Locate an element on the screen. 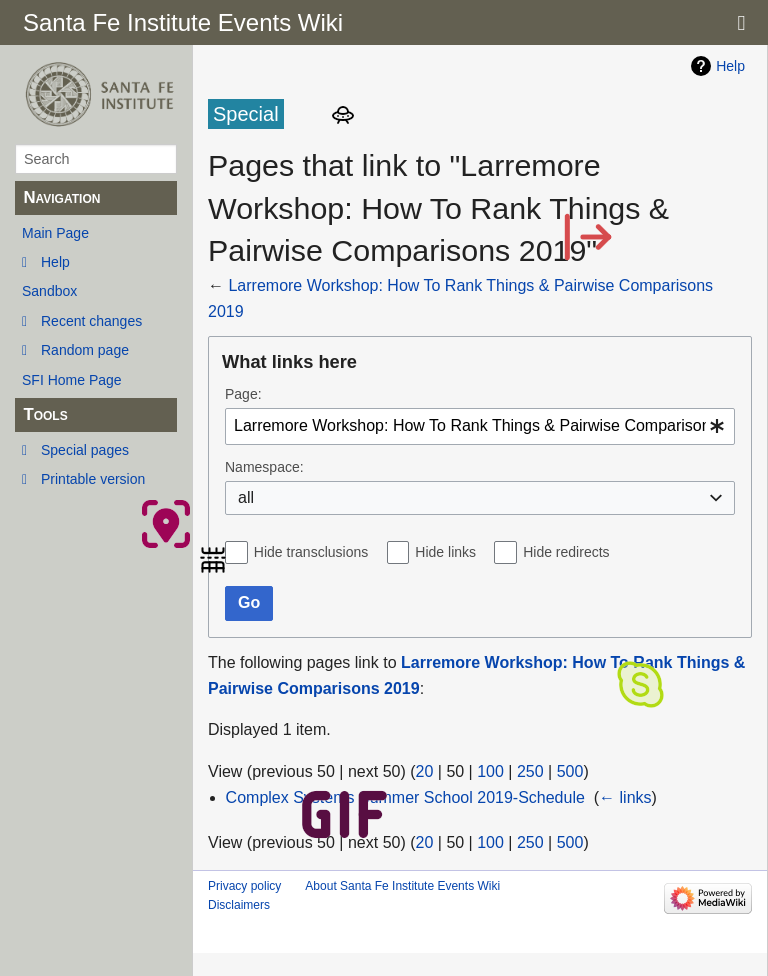 The image size is (768, 976). open Skype app is located at coordinates (640, 684).